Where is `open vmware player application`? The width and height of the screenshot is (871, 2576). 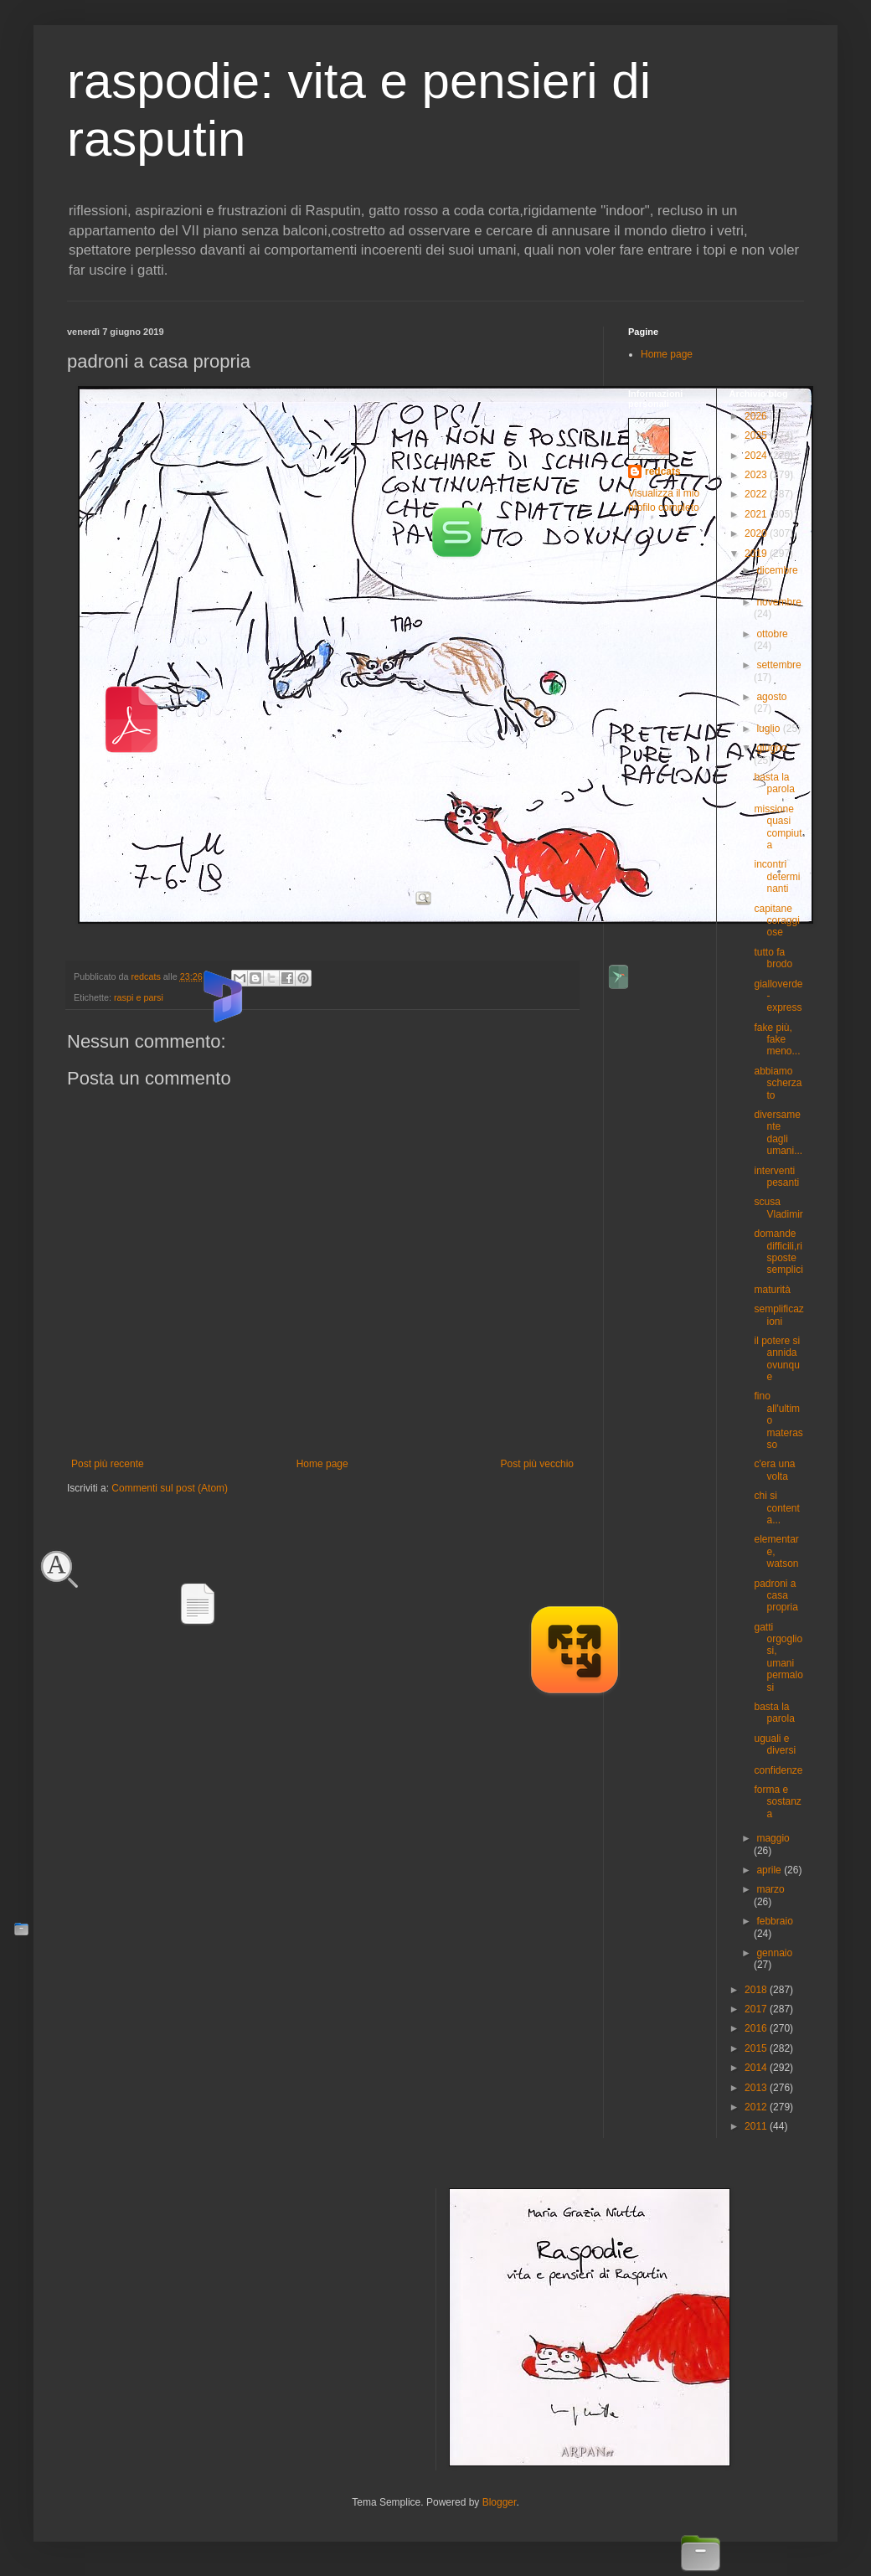
open vmware player application is located at coordinates (575, 1650).